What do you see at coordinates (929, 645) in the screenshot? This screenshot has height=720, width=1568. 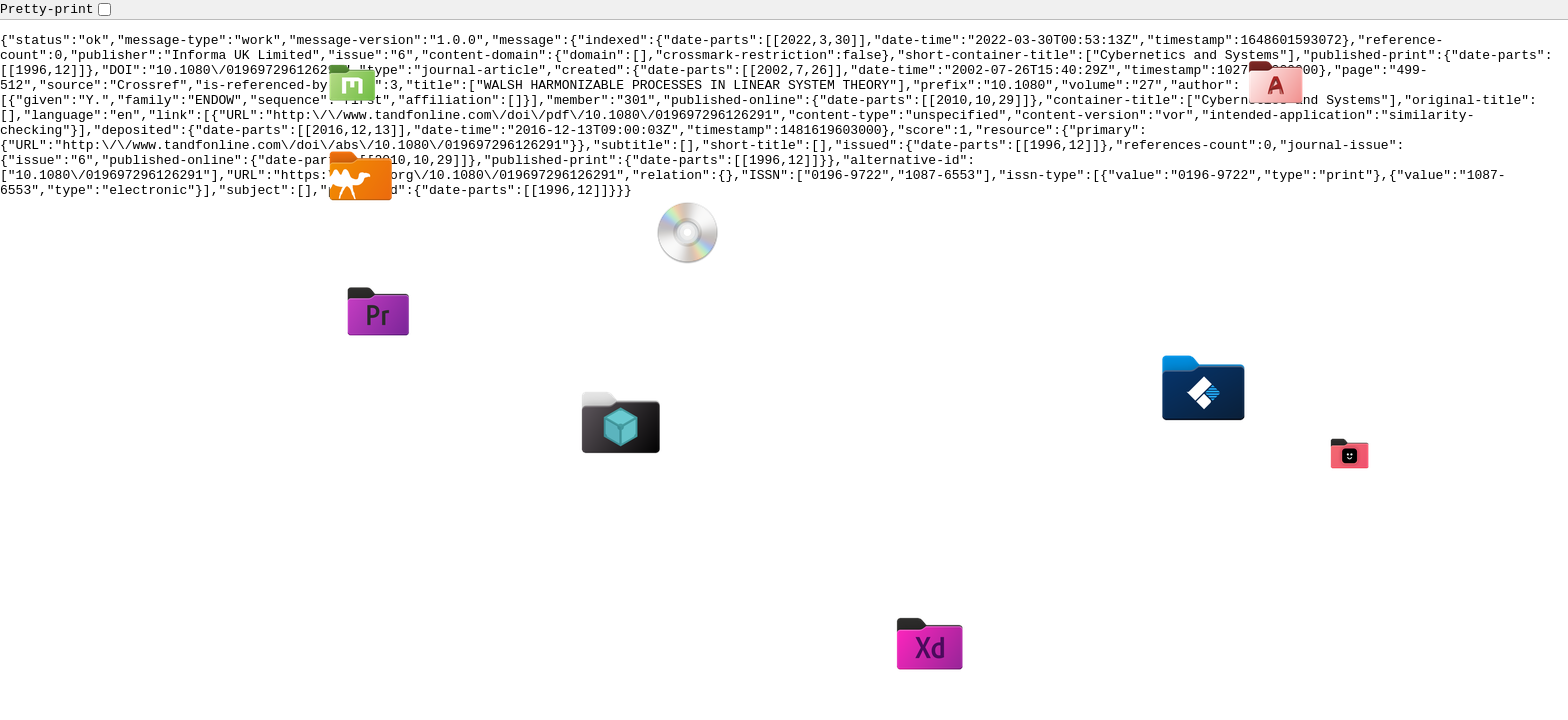 I see `open folder containing Adobe XD project files` at bounding box center [929, 645].